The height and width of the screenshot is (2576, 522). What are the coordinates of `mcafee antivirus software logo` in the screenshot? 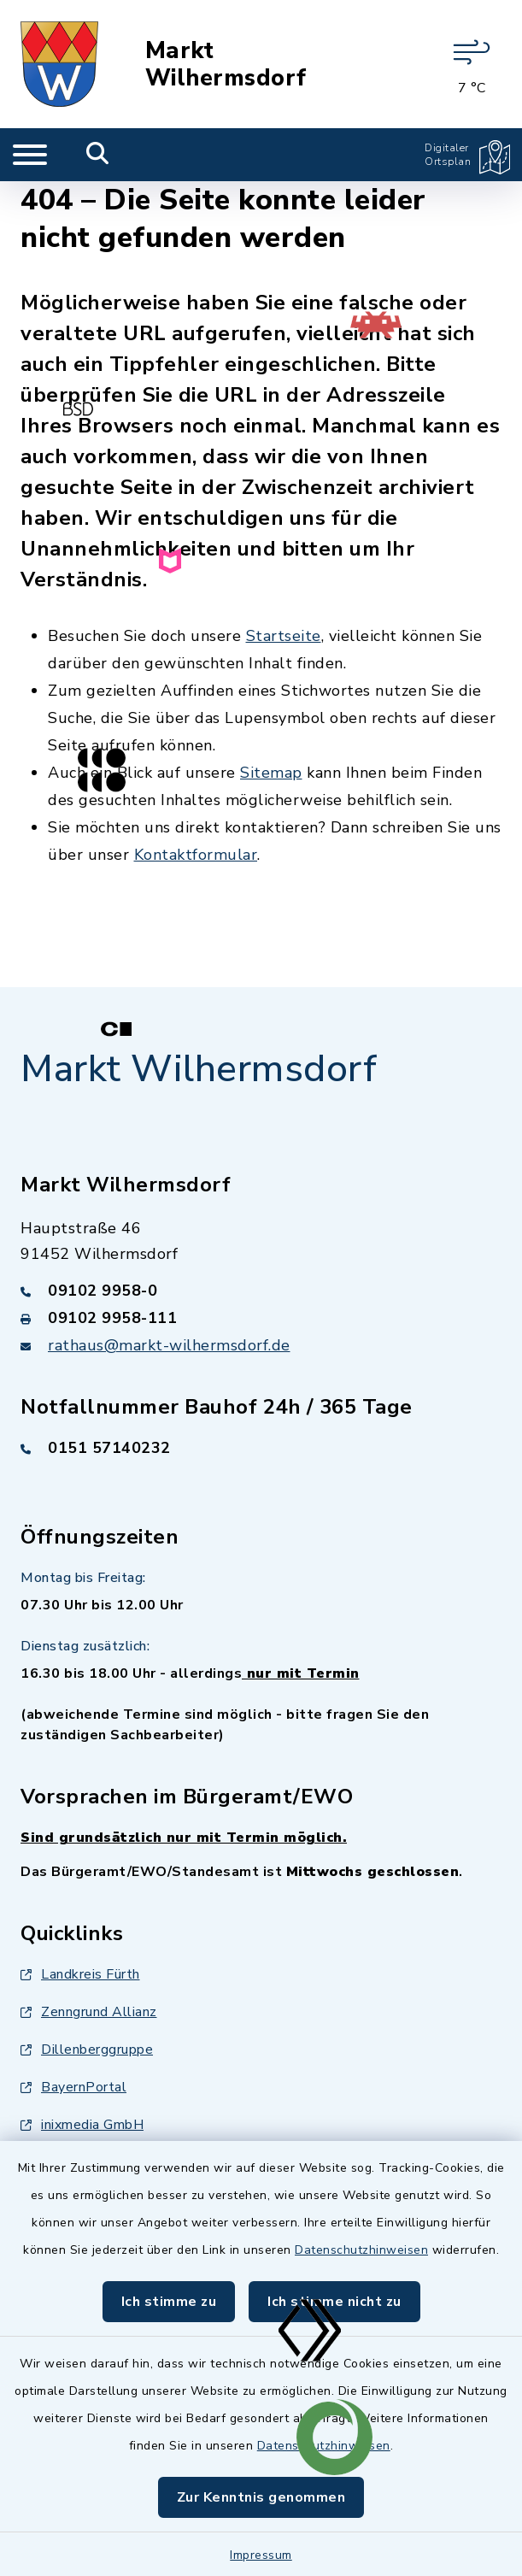 It's located at (170, 561).